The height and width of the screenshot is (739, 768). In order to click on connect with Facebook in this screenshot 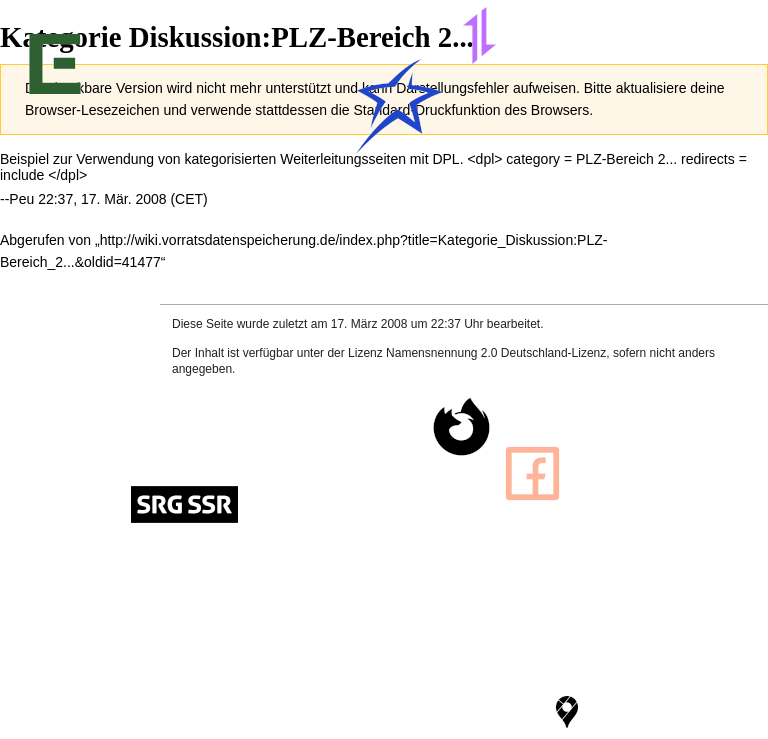, I will do `click(532, 473)`.